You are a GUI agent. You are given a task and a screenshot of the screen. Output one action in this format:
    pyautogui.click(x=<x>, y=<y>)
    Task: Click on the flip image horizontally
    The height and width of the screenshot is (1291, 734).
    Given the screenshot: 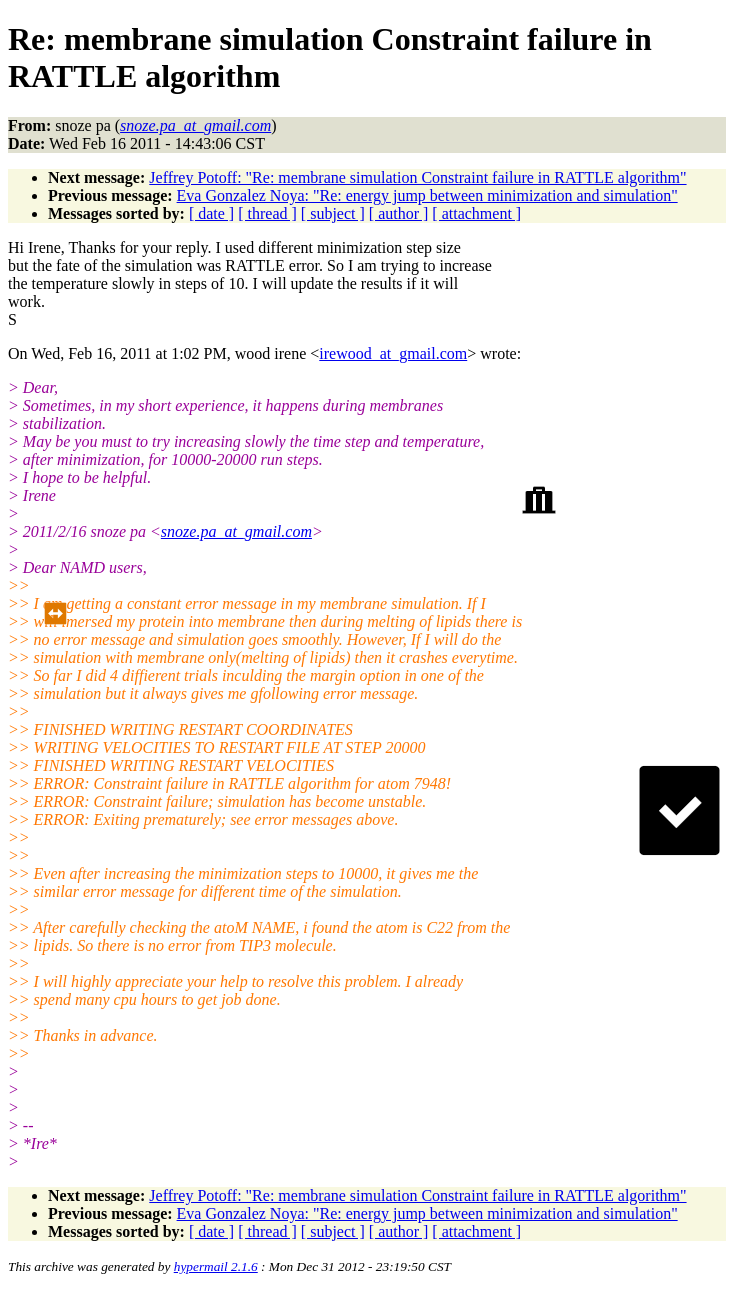 What is the action you would take?
    pyautogui.click(x=55, y=613)
    